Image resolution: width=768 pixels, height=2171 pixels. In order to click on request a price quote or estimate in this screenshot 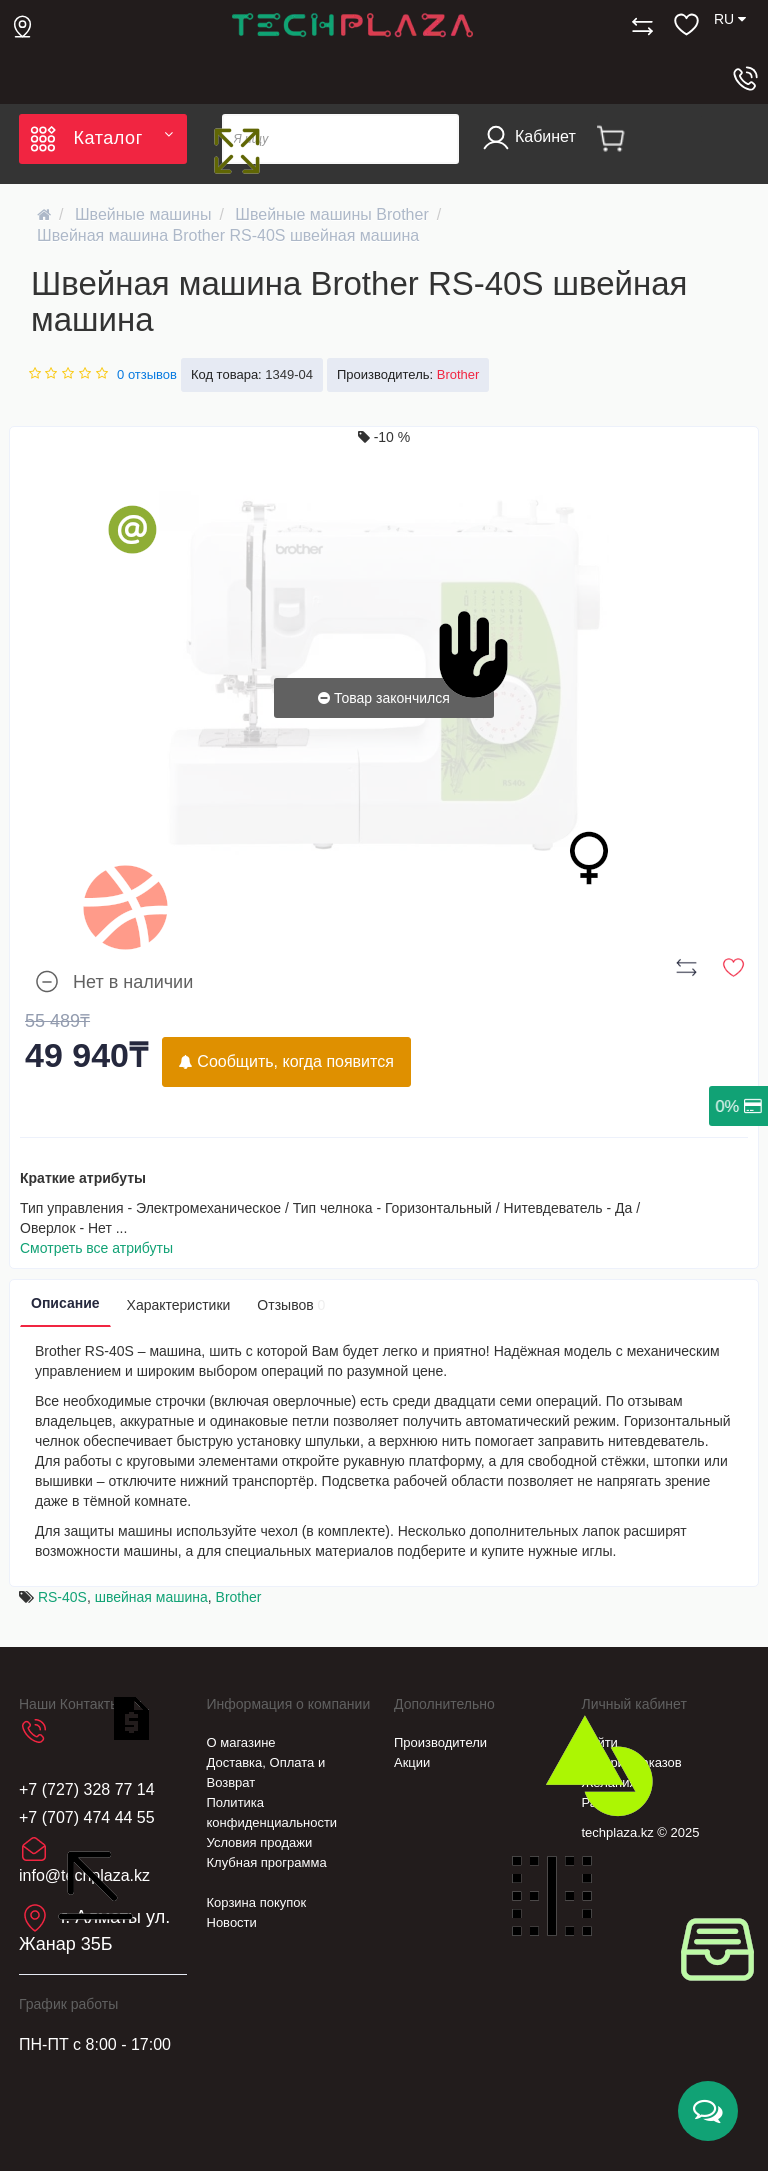, I will do `click(131, 1718)`.